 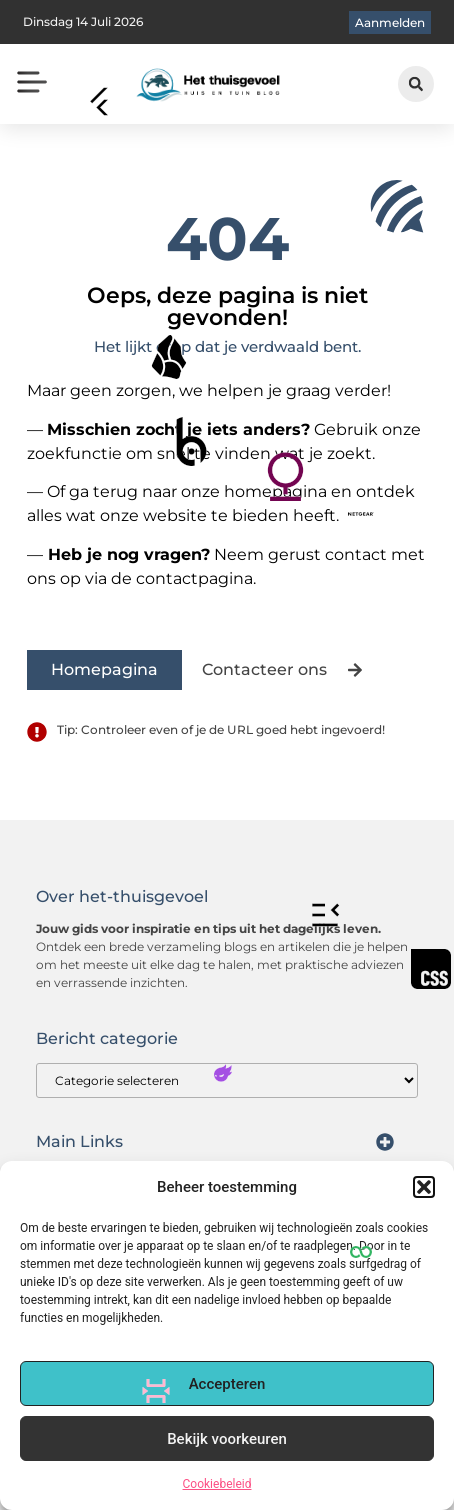 What do you see at coordinates (361, 1252) in the screenshot?
I see `Elegoo brand logo` at bounding box center [361, 1252].